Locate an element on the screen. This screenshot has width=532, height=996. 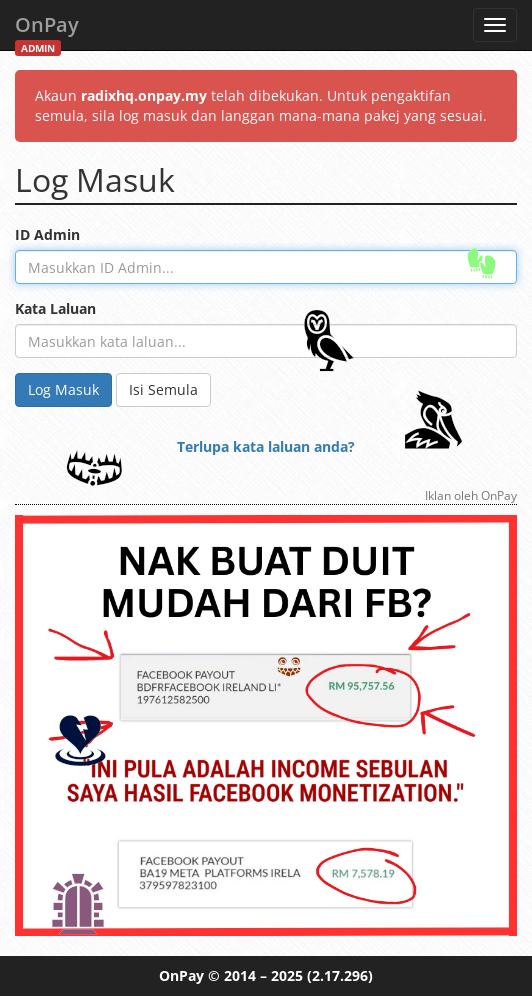
shoebill stork bird icon is located at coordinates (434, 419).